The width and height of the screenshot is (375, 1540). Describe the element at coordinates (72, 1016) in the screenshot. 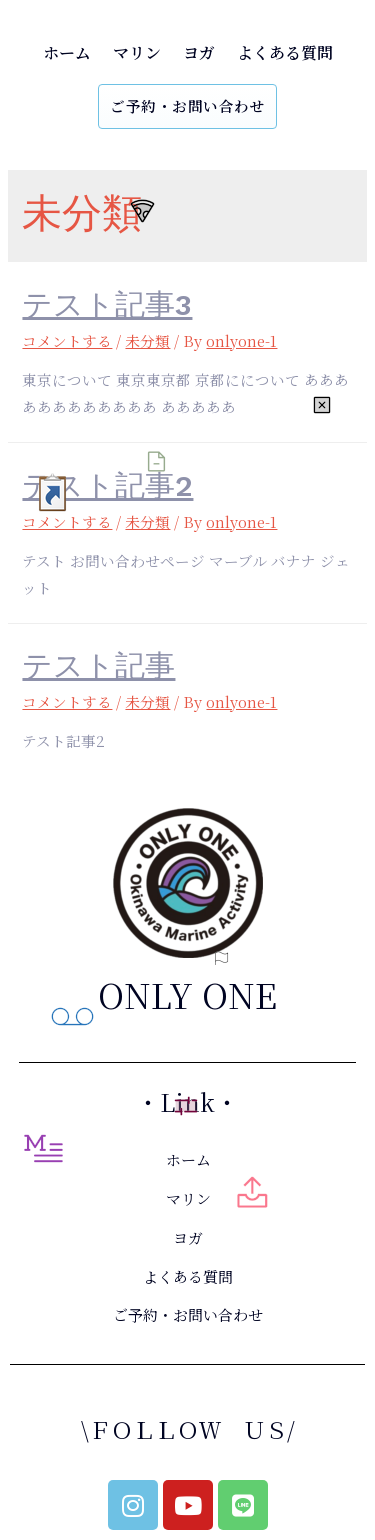

I see `access voicemail messages` at that location.